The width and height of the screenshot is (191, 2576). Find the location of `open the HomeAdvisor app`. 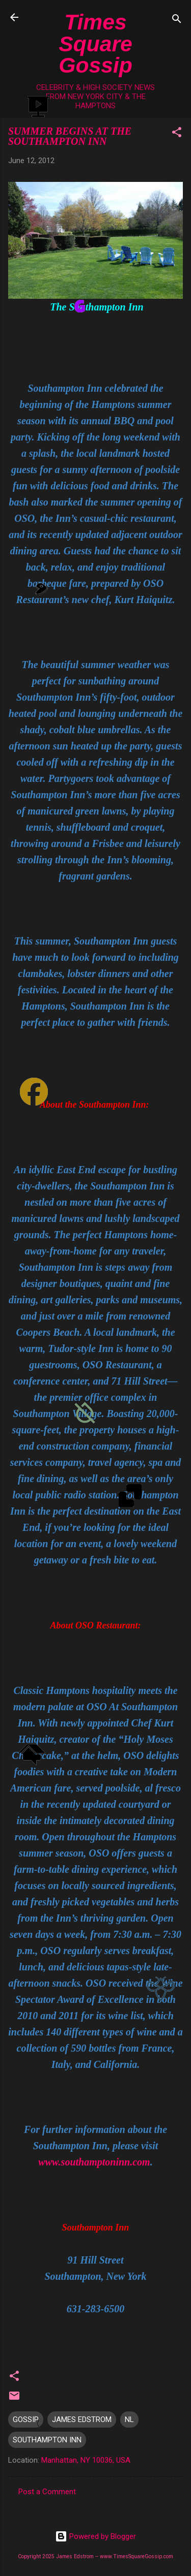

open the HomeAdvisor app is located at coordinates (32, 1754).